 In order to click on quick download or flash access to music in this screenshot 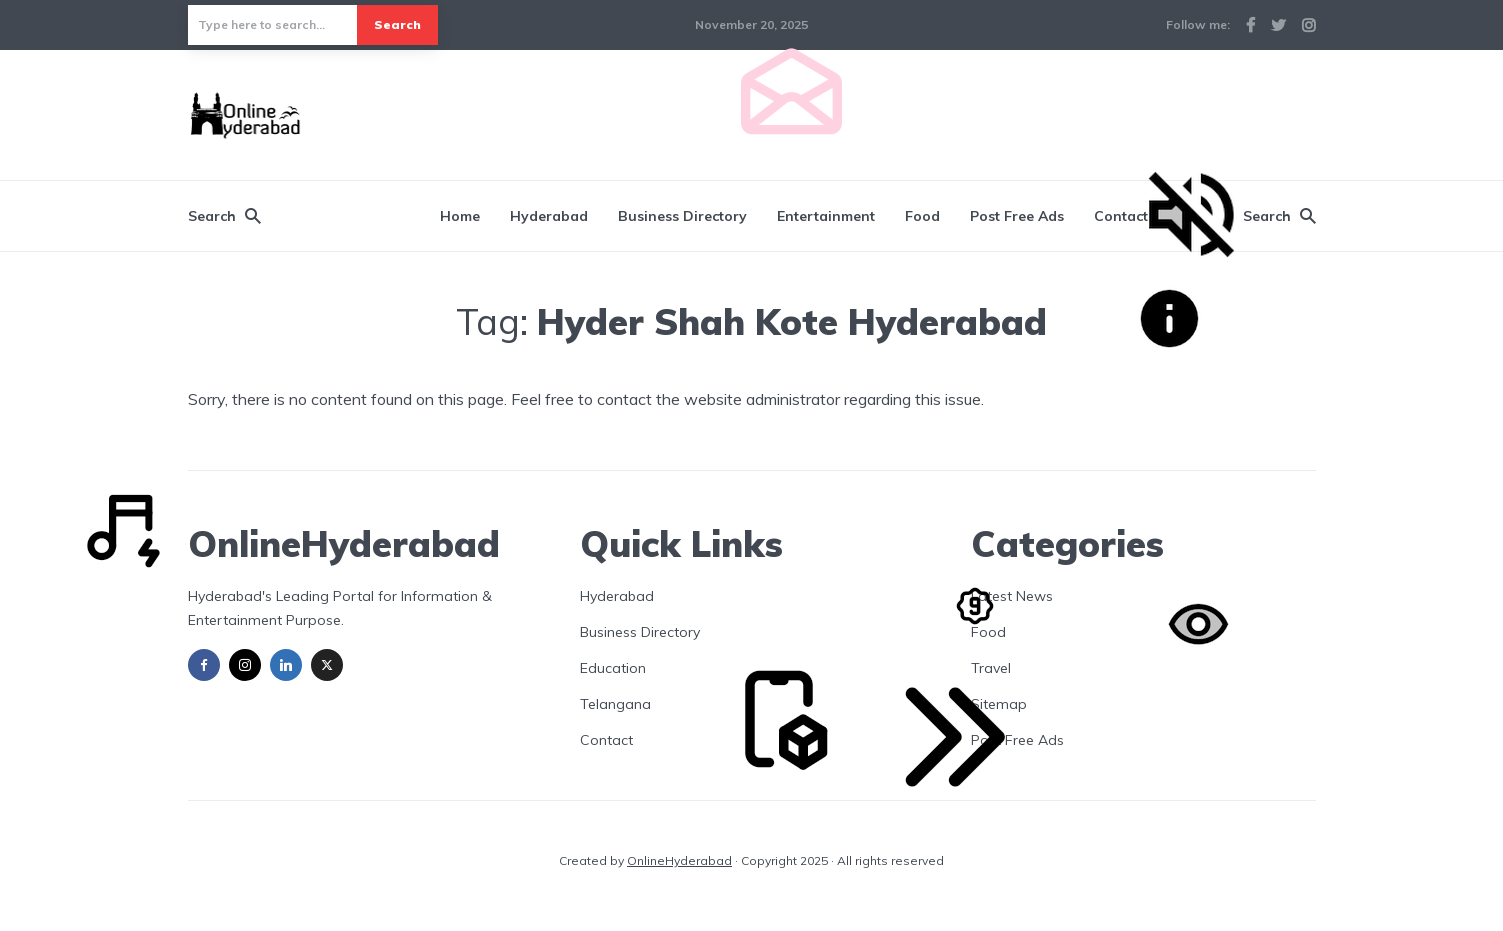, I will do `click(123, 527)`.